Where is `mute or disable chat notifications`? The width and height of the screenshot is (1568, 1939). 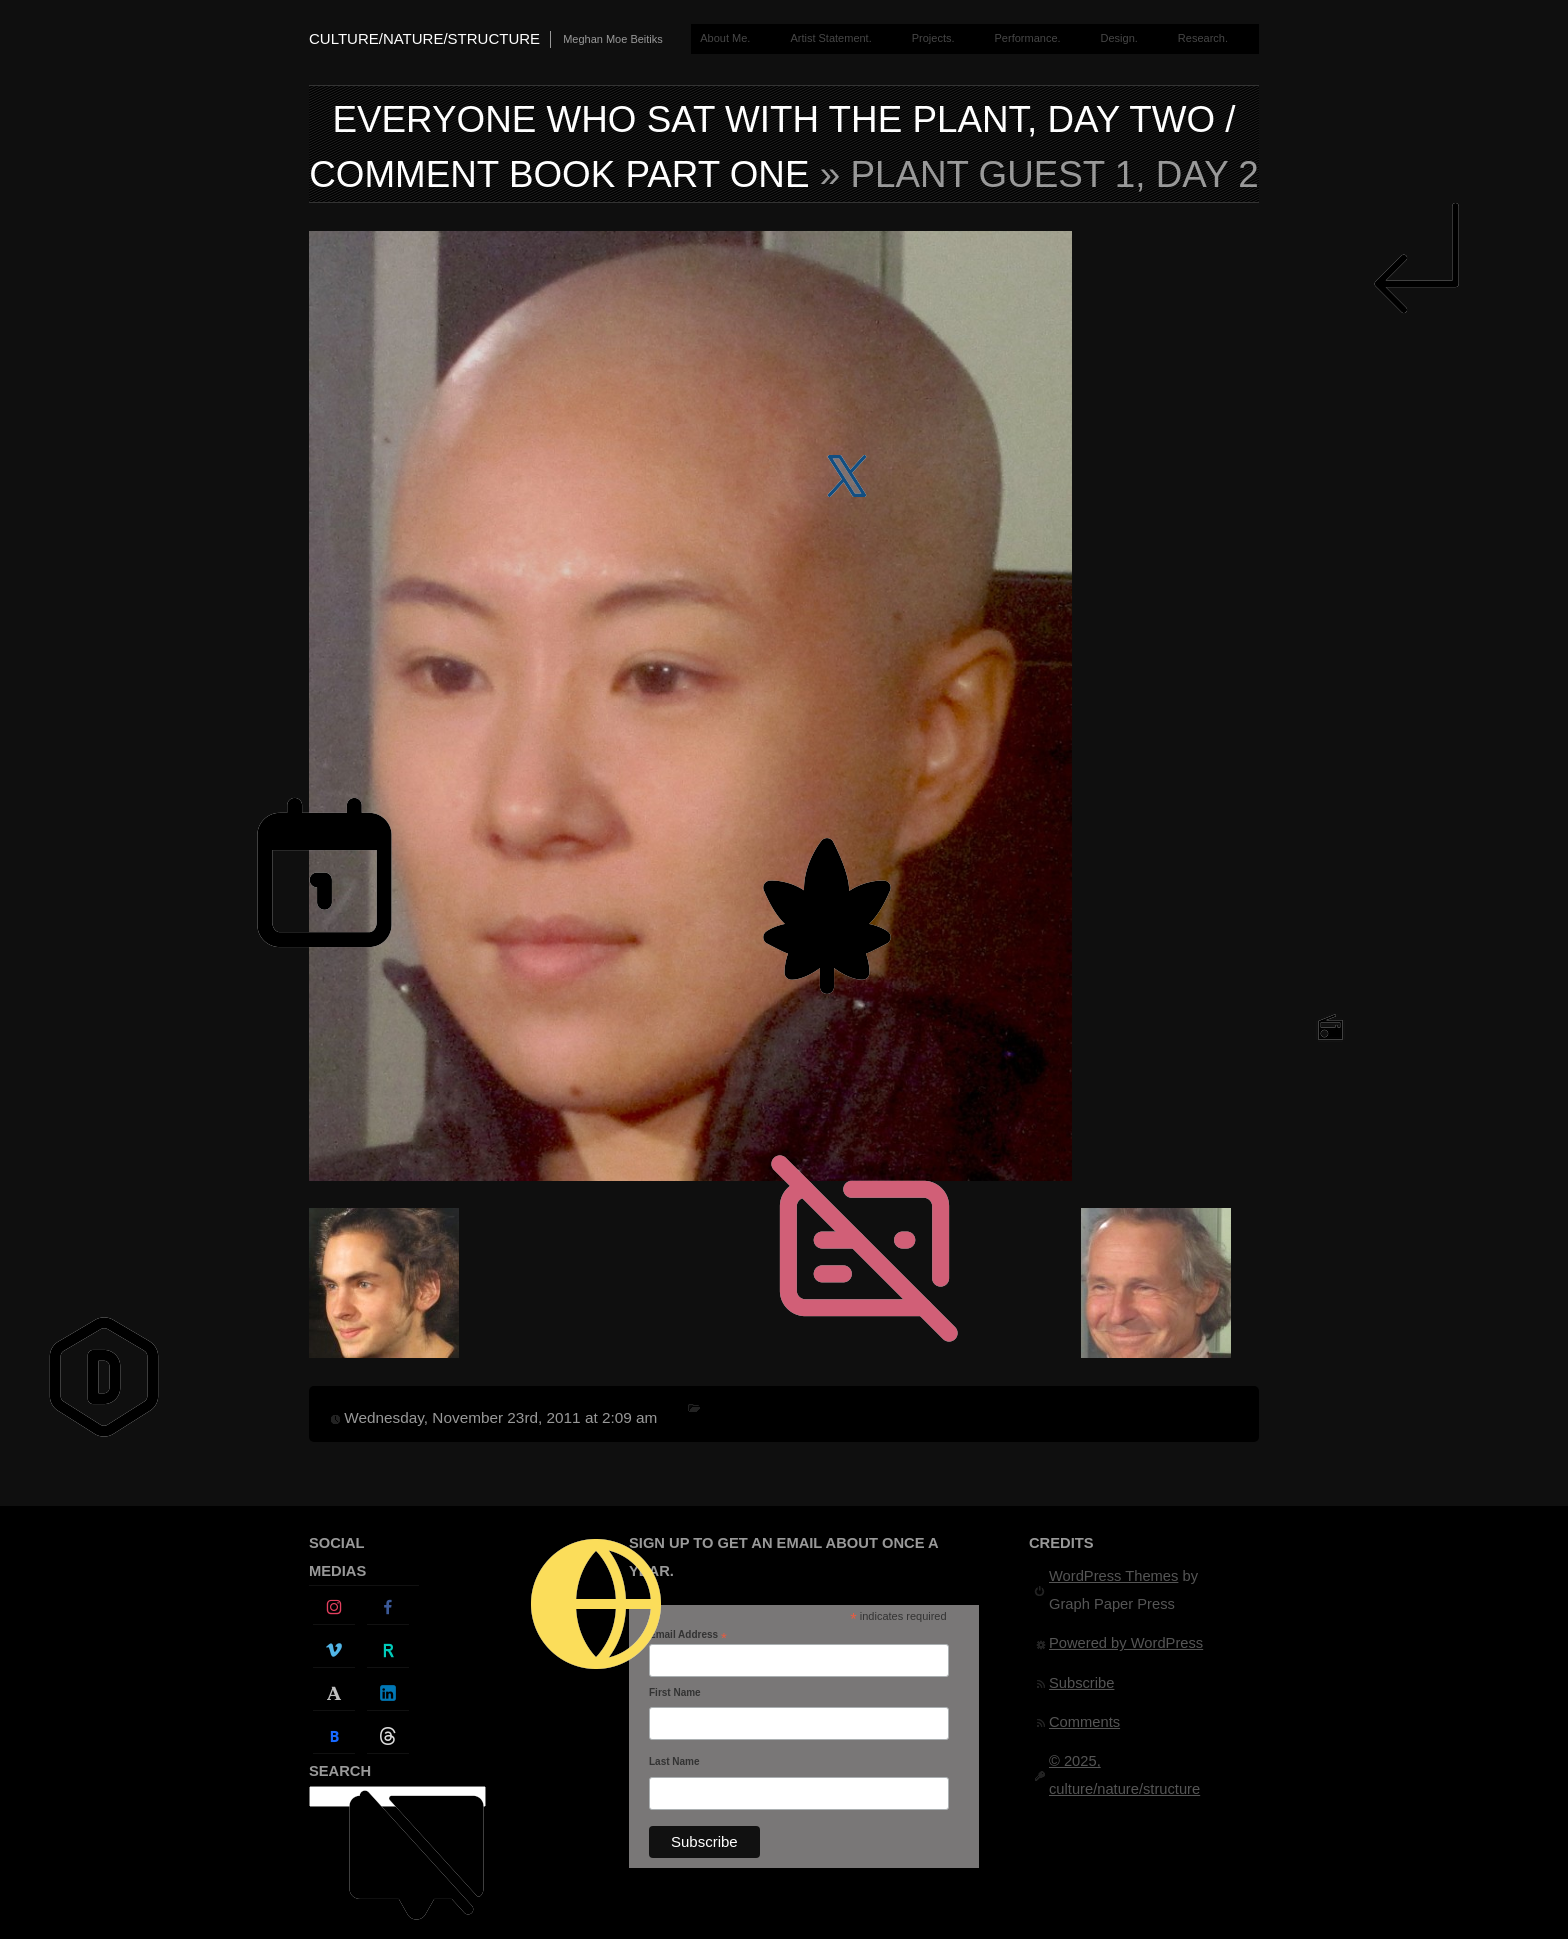 mute or disable chat notifications is located at coordinates (416, 1852).